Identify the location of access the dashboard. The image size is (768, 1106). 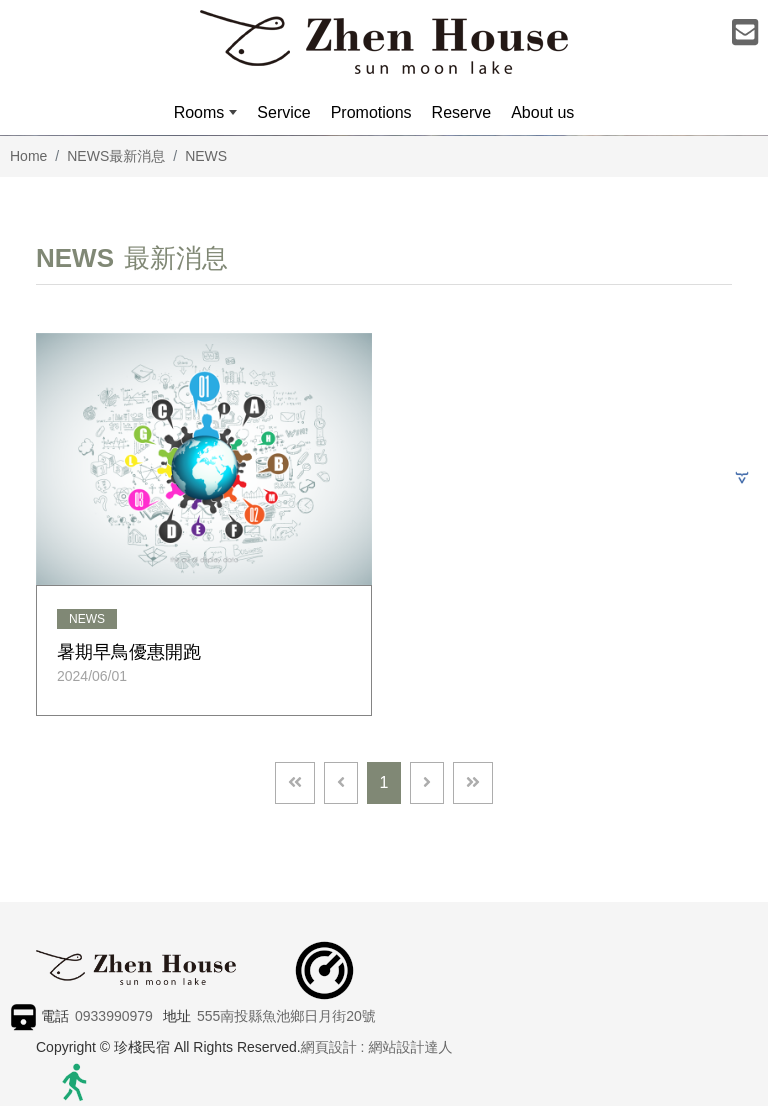
(324, 970).